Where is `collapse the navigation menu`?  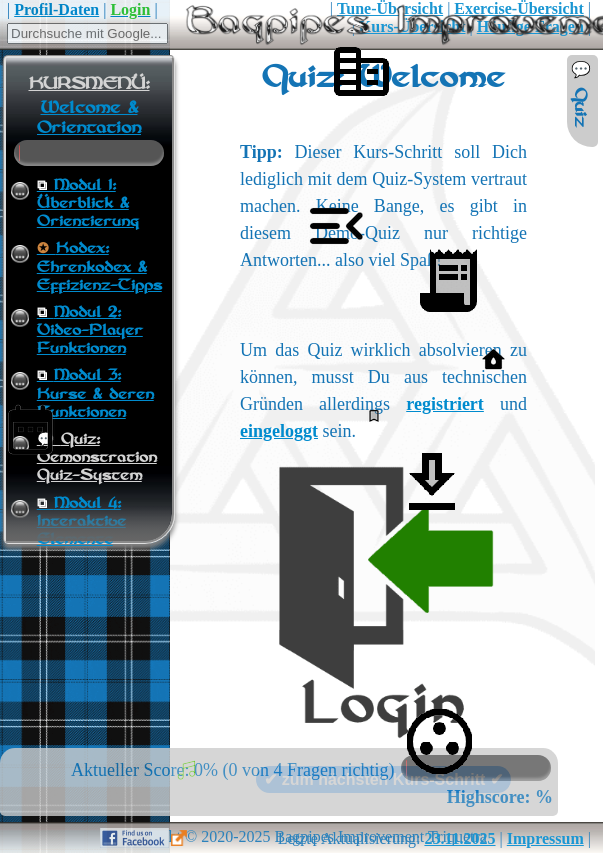 collapse the navigation menu is located at coordinates (337, 226).